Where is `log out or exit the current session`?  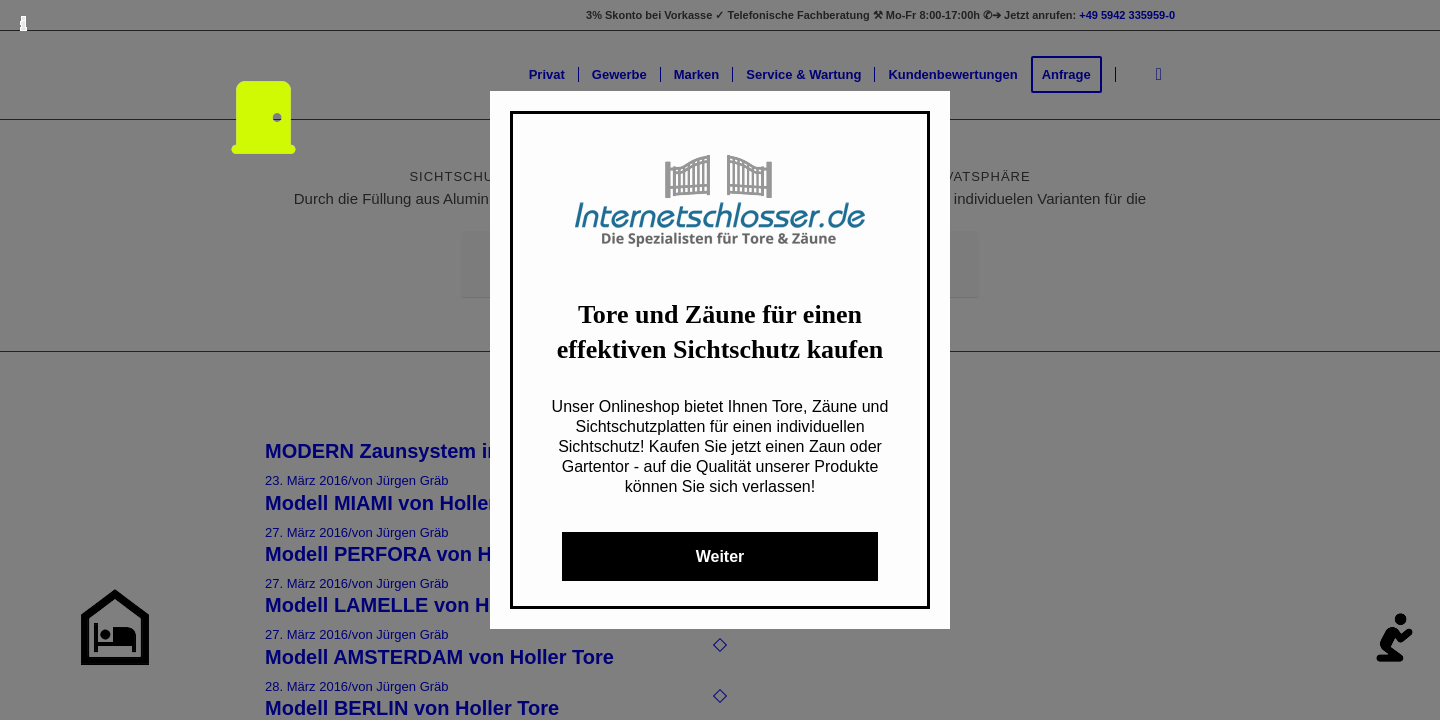
log out or exit the current session is located at coordinates (263, 117).